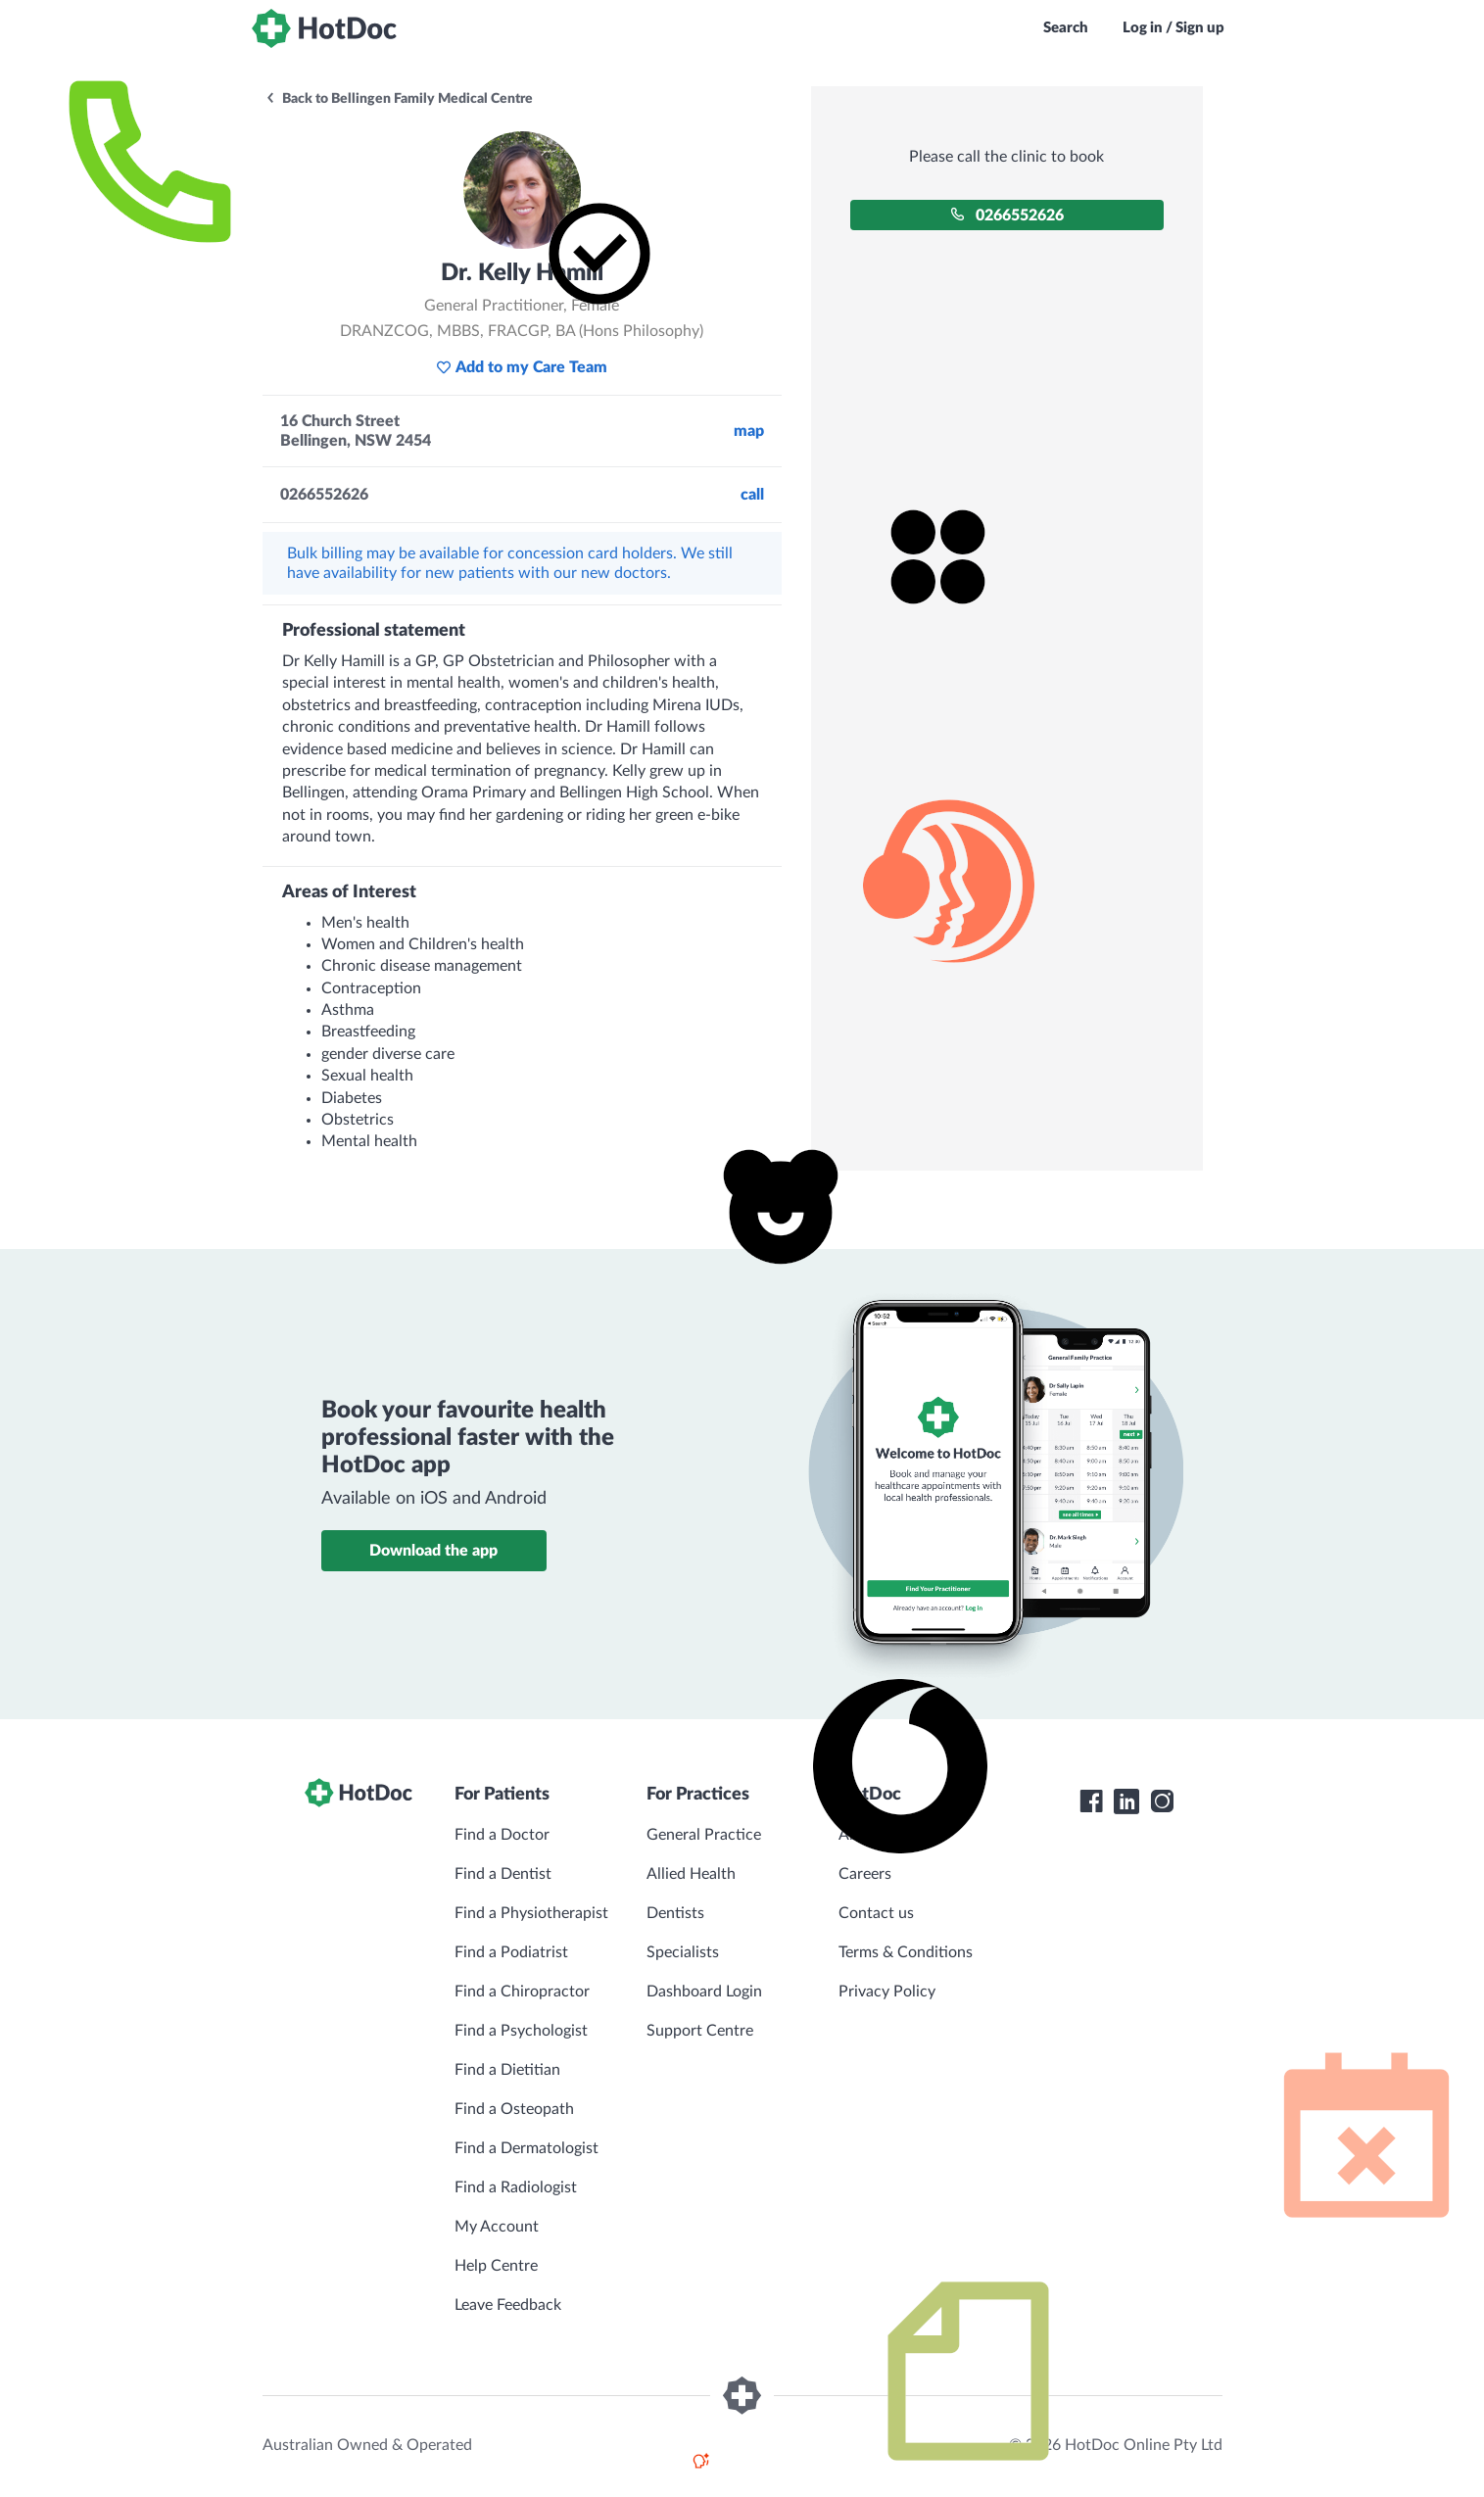  Describe the element at coordinates (948, 881) in the screenshot. I see `open TeamSpeak voice chat application` at that location.